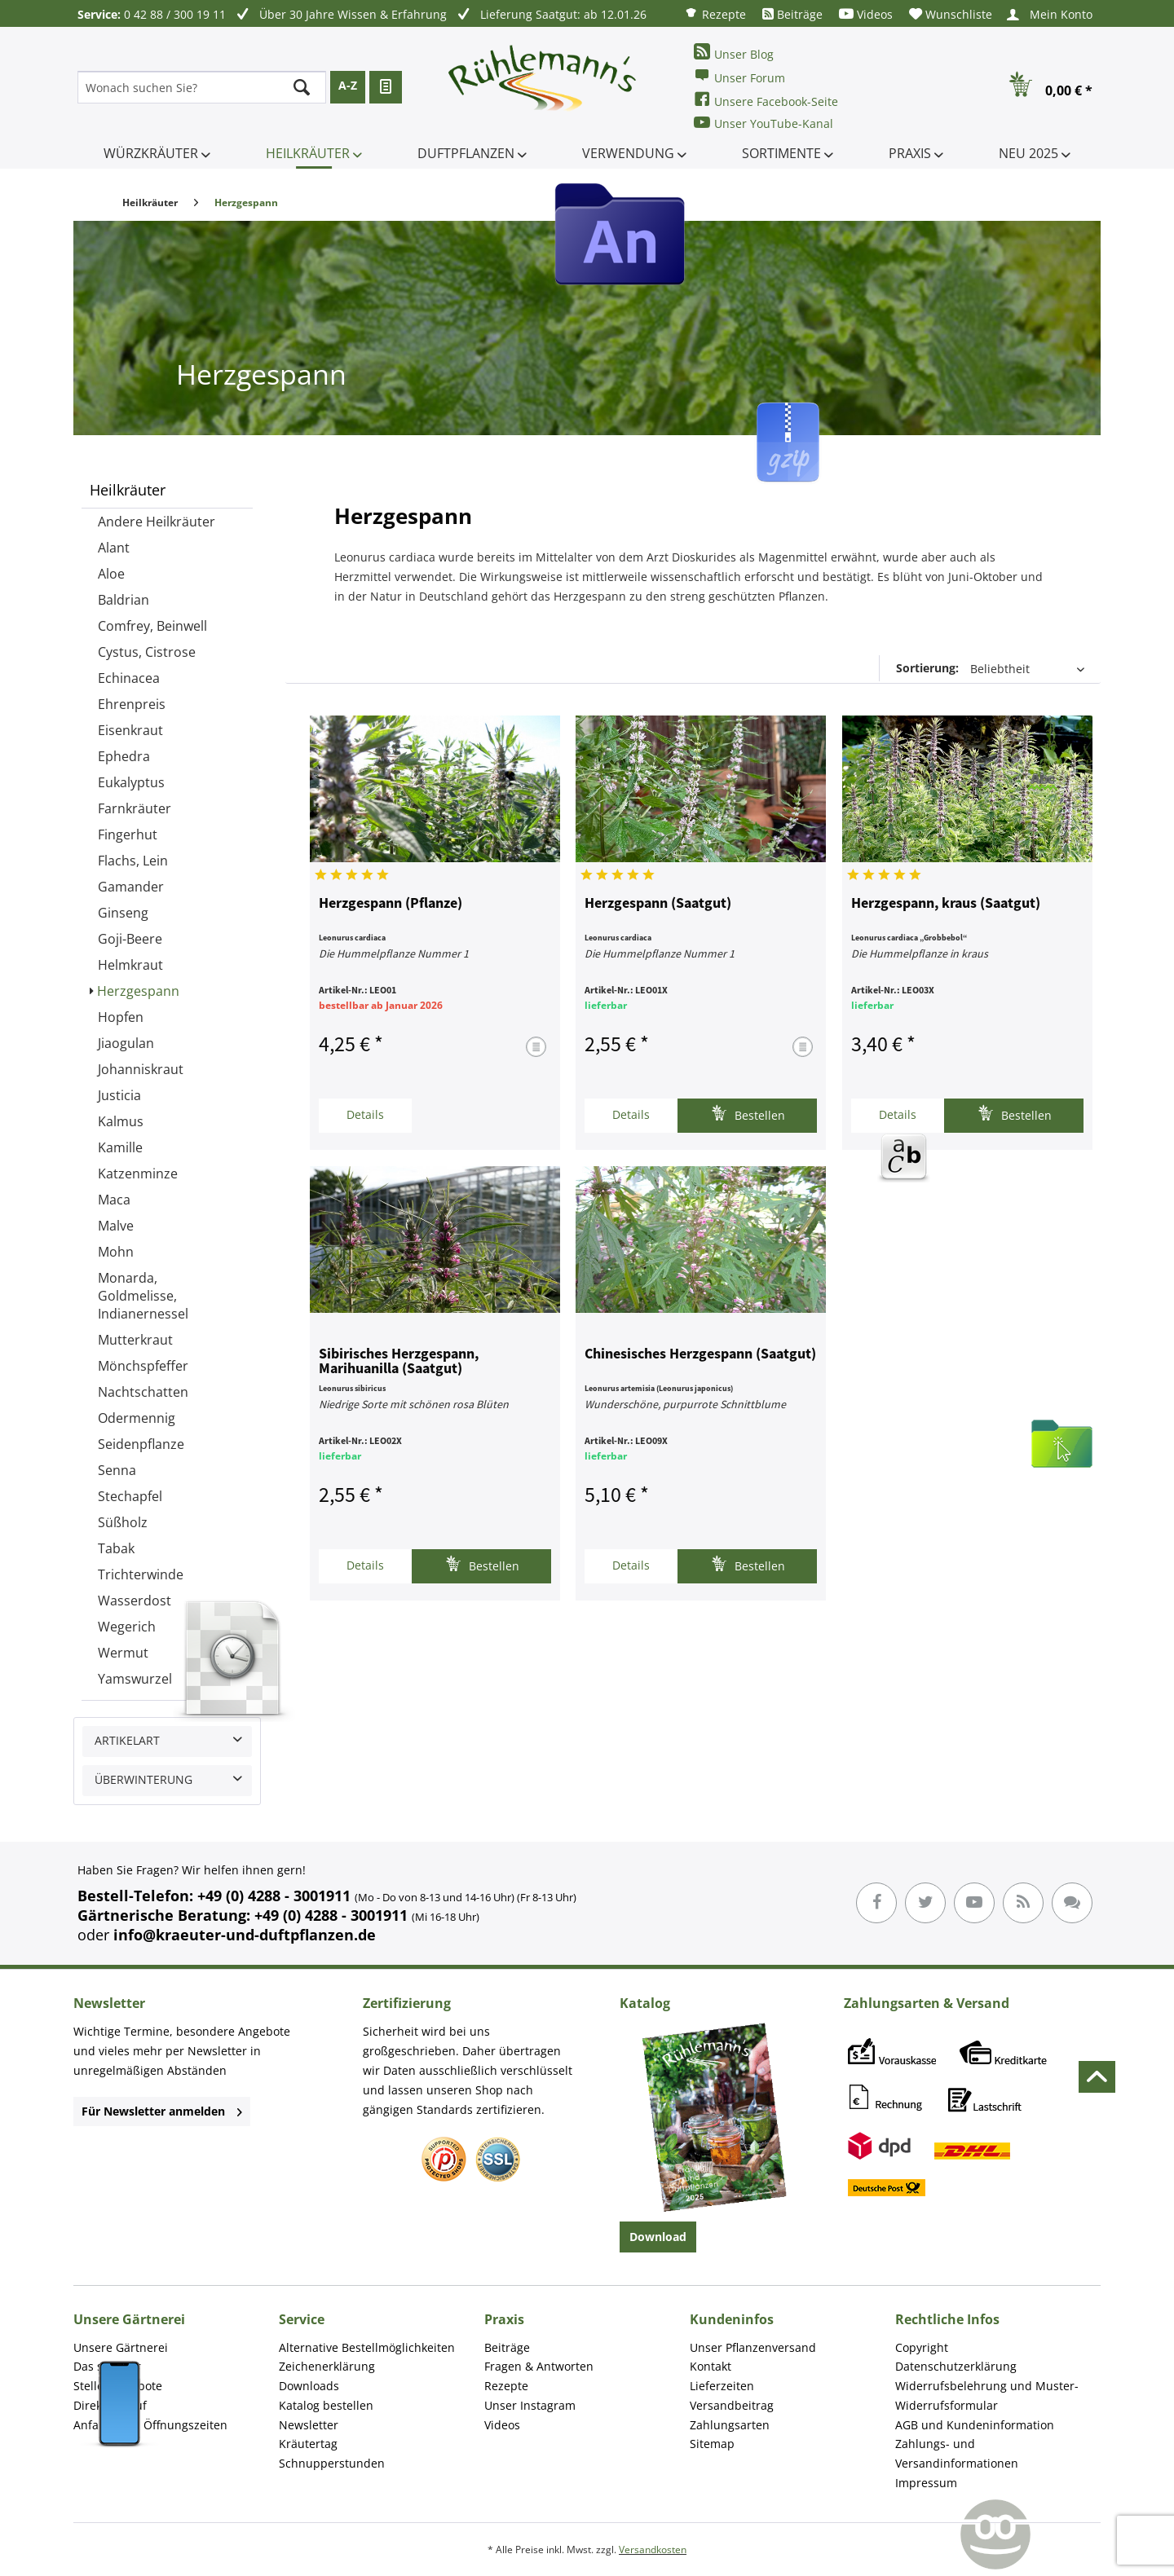  What do you see at coordinates (1061, 1445) in the screenshot?
I see `folder containing cursor or pointer assets` at bounding box center [1061, 1445].